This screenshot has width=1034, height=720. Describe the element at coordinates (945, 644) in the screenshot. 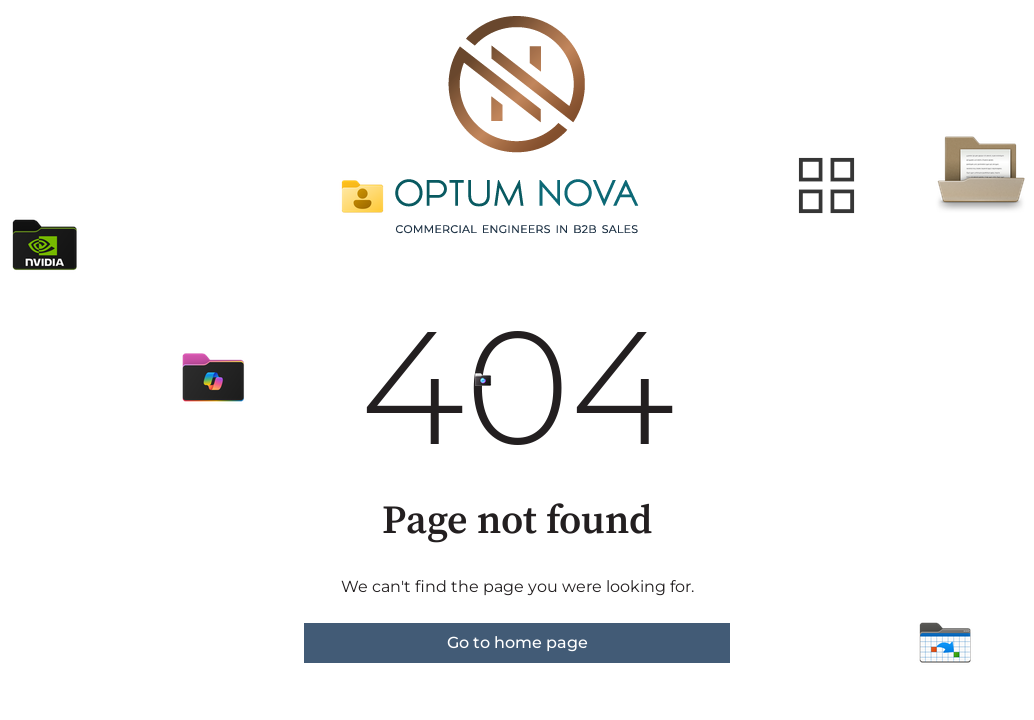

I see `open folder containing scheduled items` at that location.